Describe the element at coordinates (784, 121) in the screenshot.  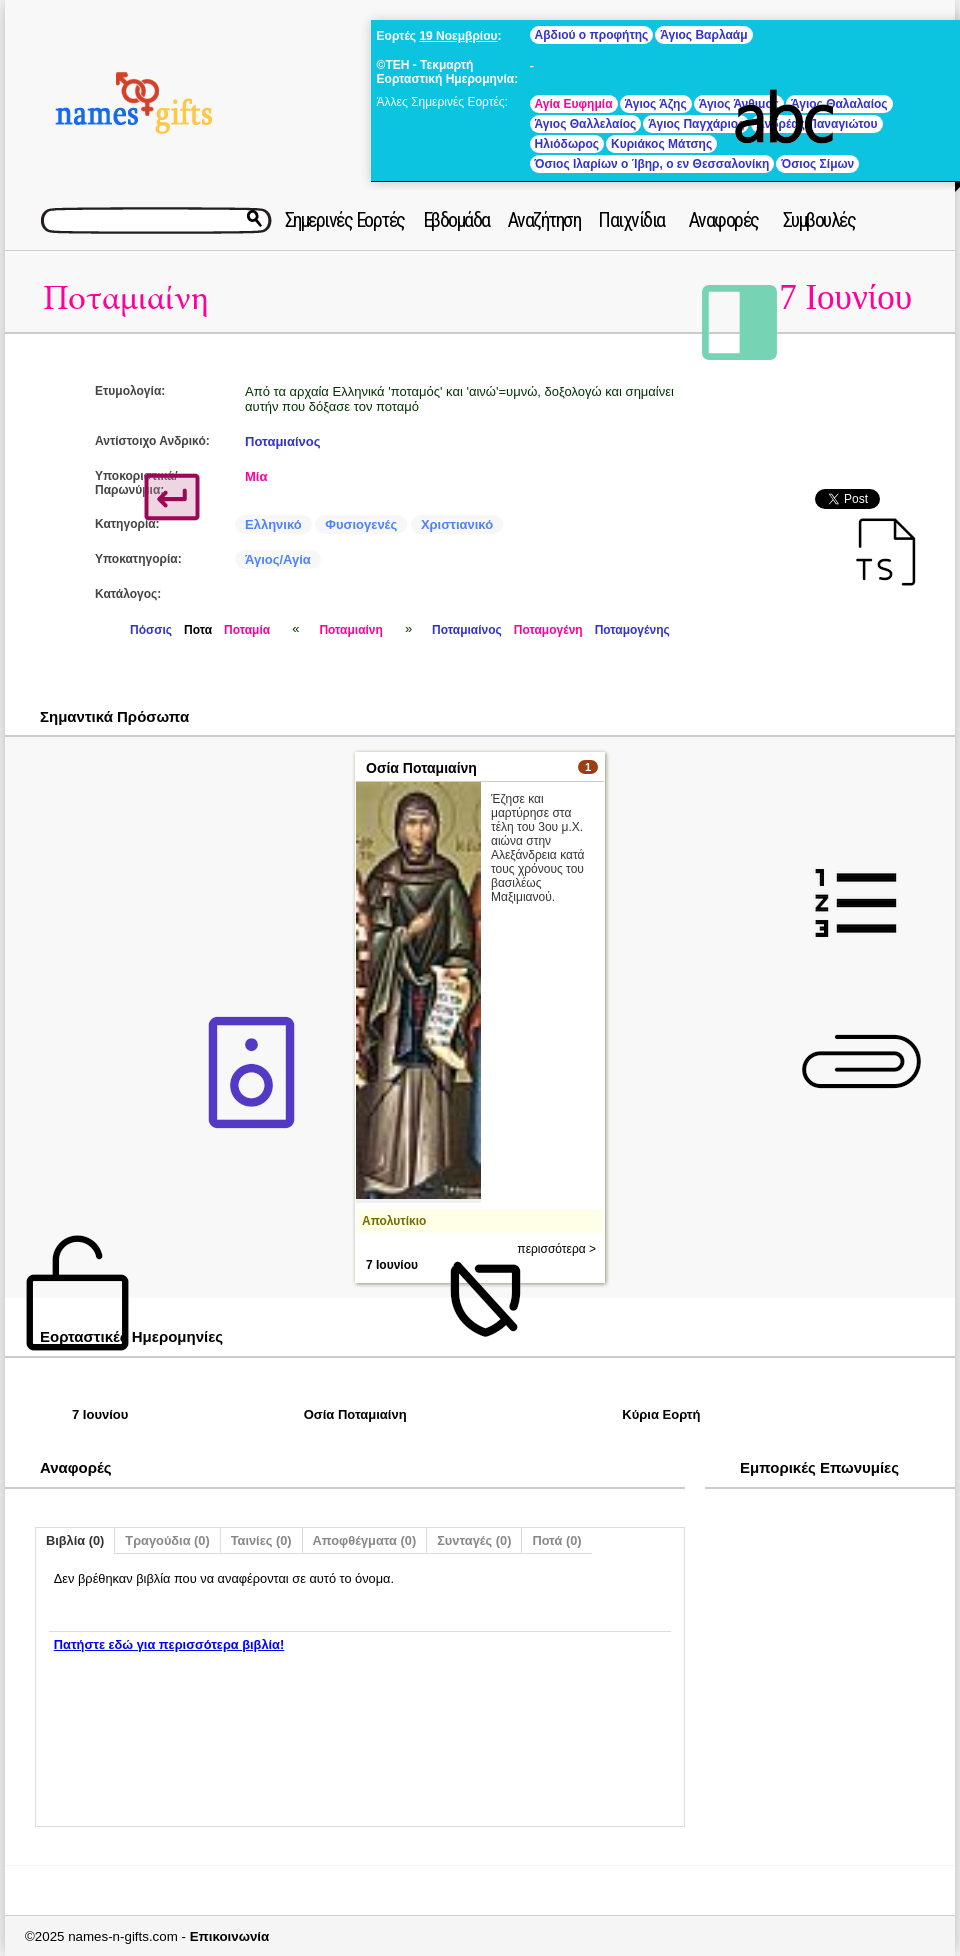
I see `indicates a text or string variable in code` at that location.